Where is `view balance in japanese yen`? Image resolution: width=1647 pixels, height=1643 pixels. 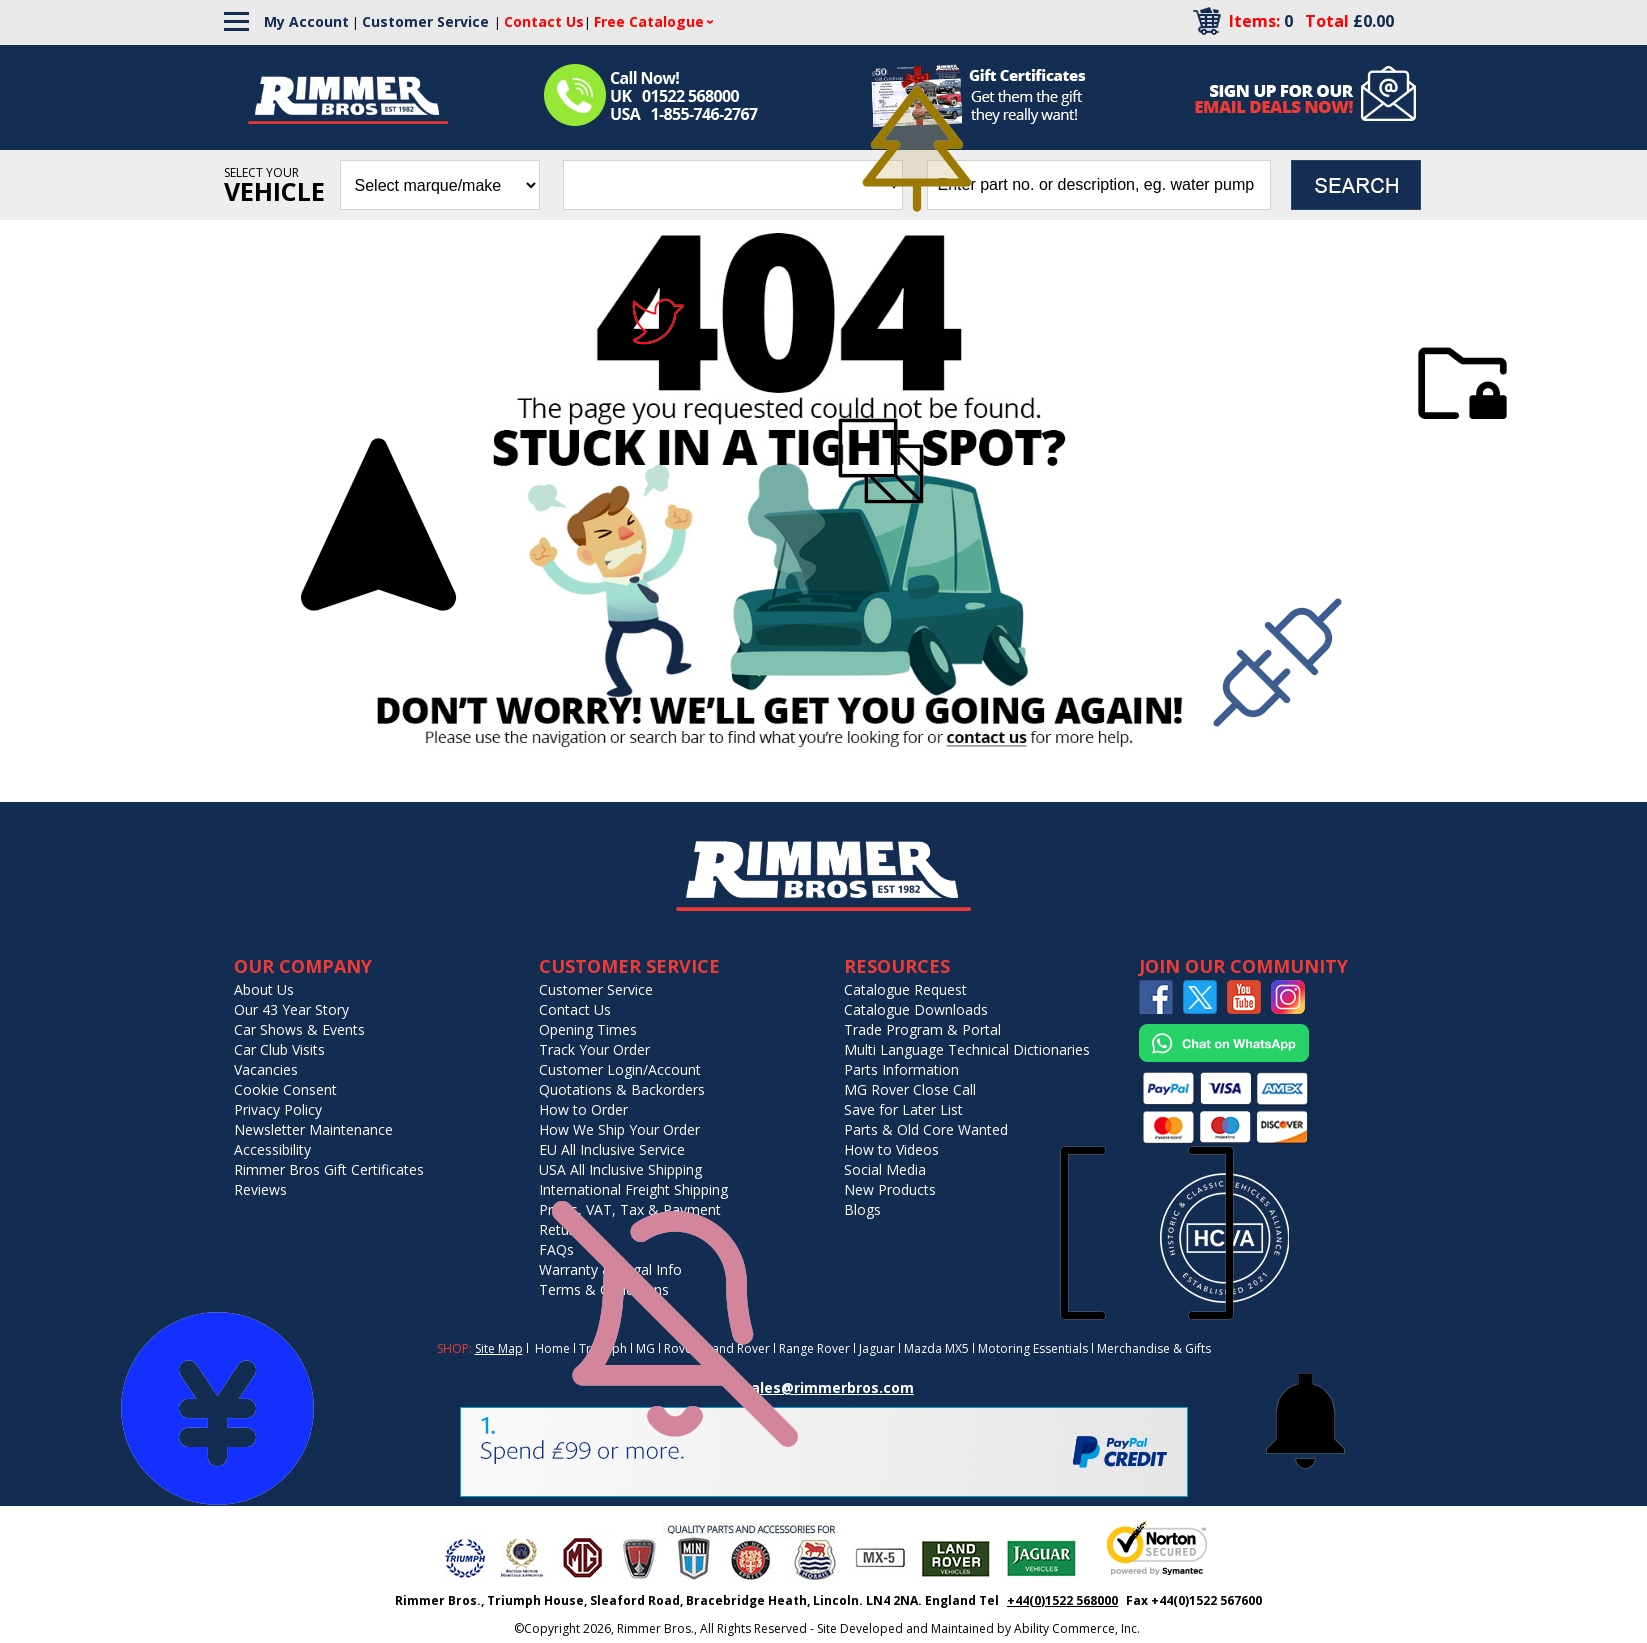
view balance in japanese yen is located at coordinates (217, 1408).